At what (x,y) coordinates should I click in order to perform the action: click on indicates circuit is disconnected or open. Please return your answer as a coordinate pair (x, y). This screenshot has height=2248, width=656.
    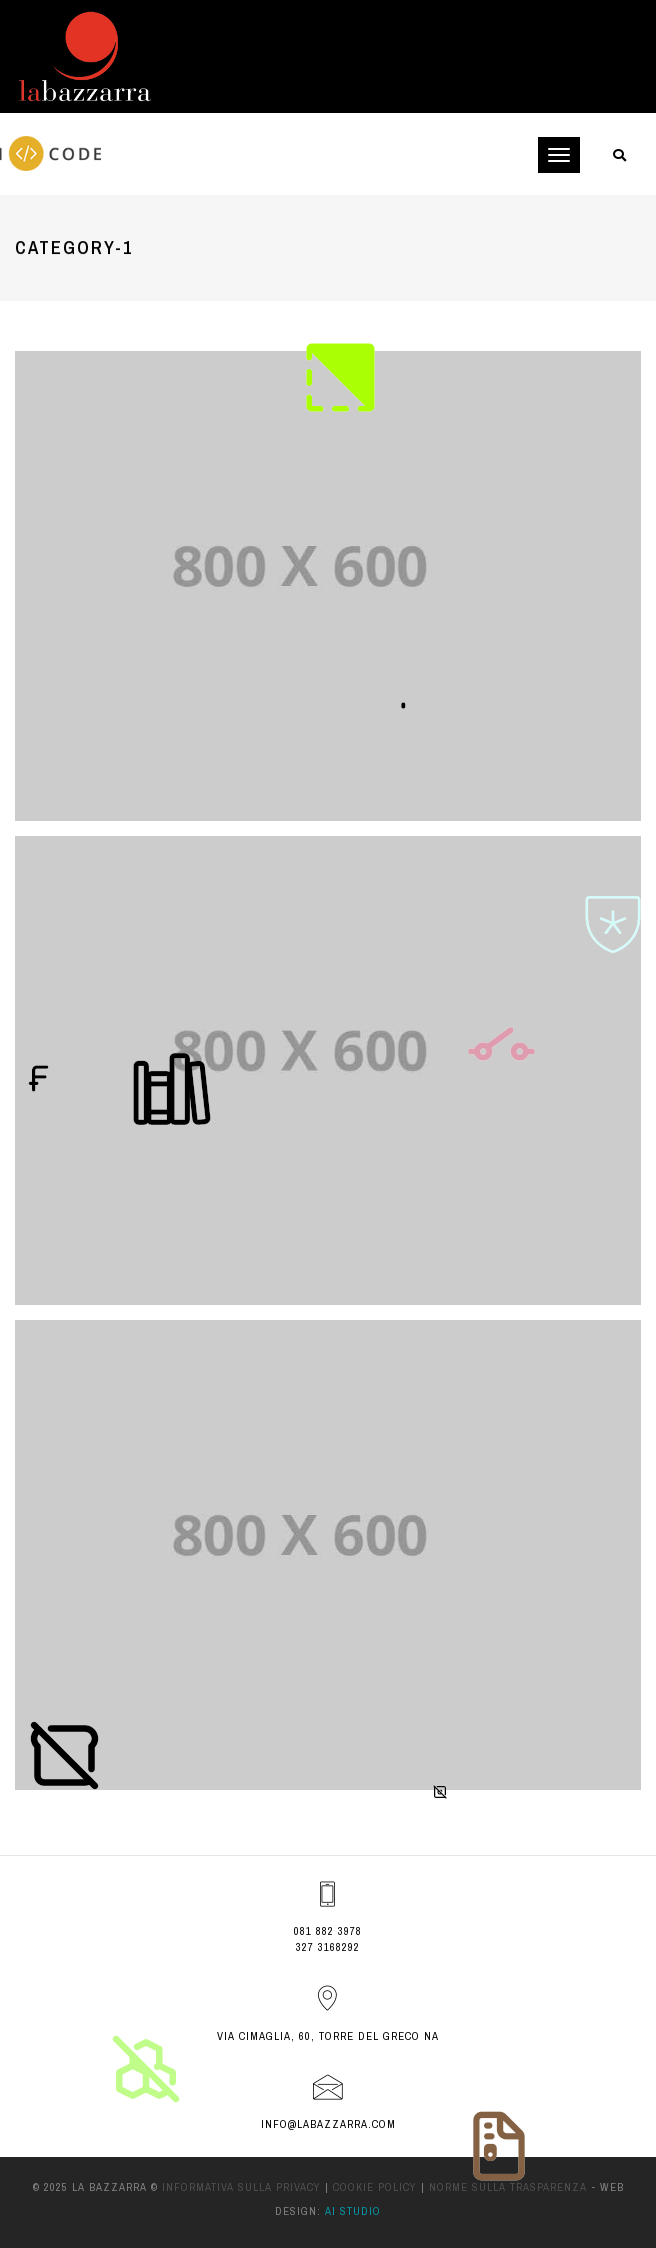
    Looking at the image, I should click on (501, 1051).